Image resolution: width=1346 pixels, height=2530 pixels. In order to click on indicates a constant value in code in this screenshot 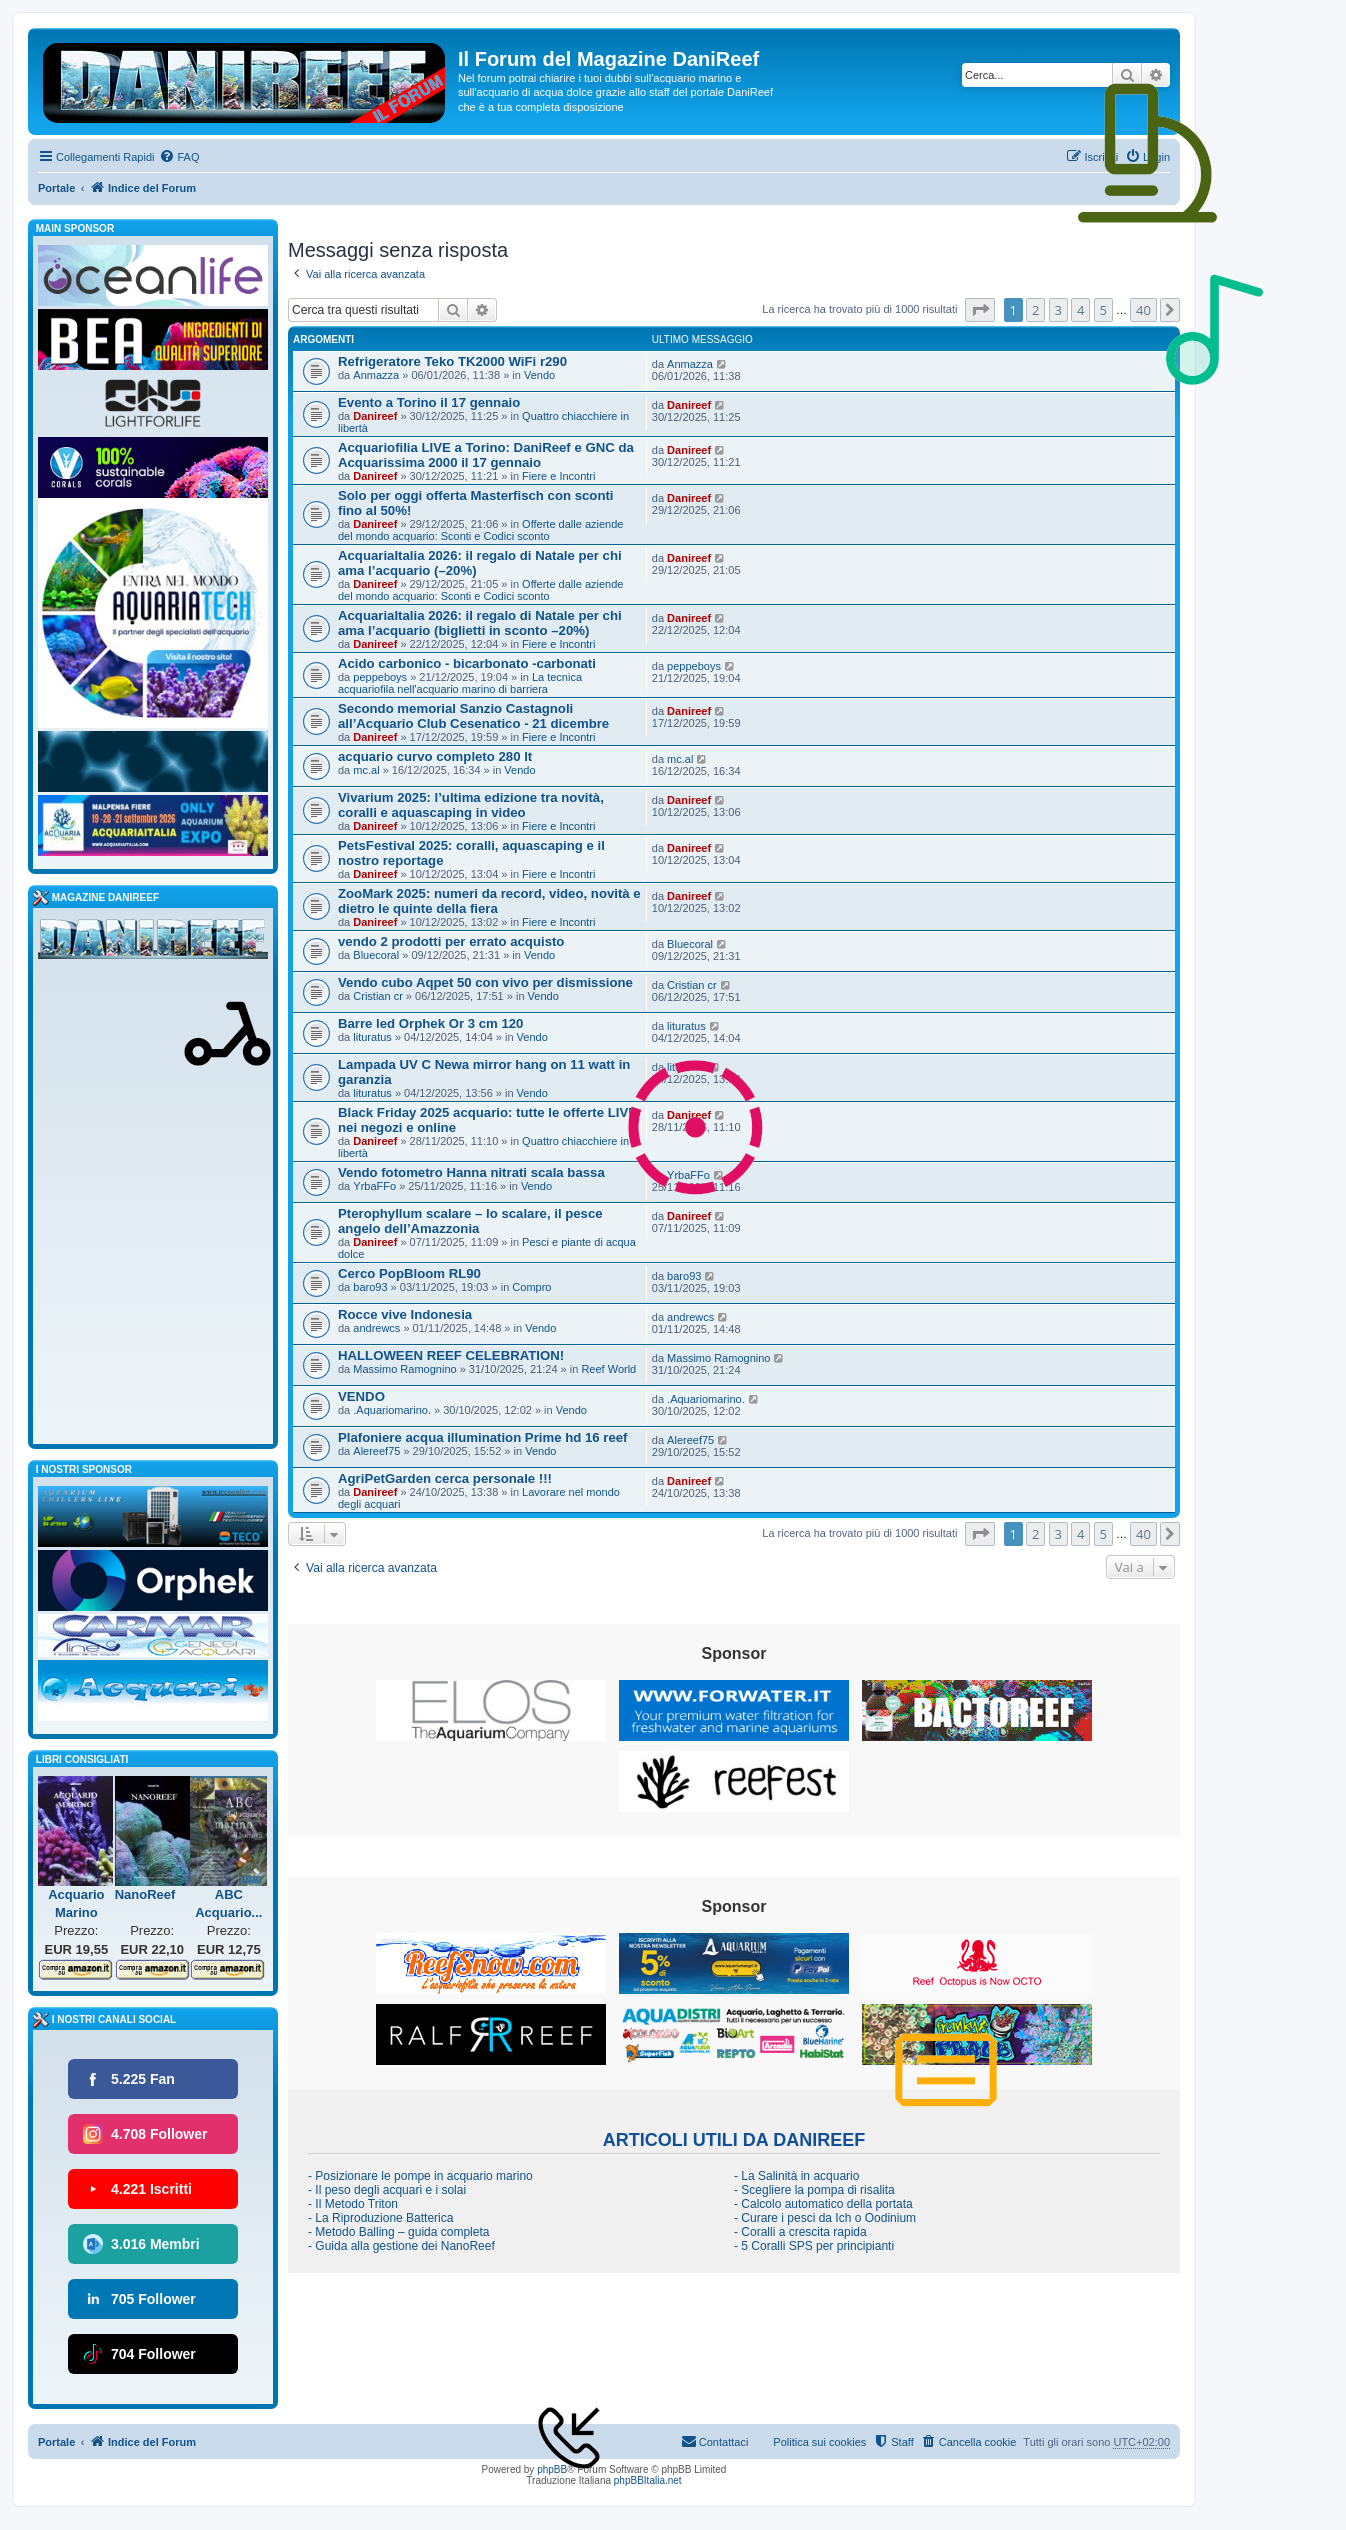, I will do `click(946, 2070)`.